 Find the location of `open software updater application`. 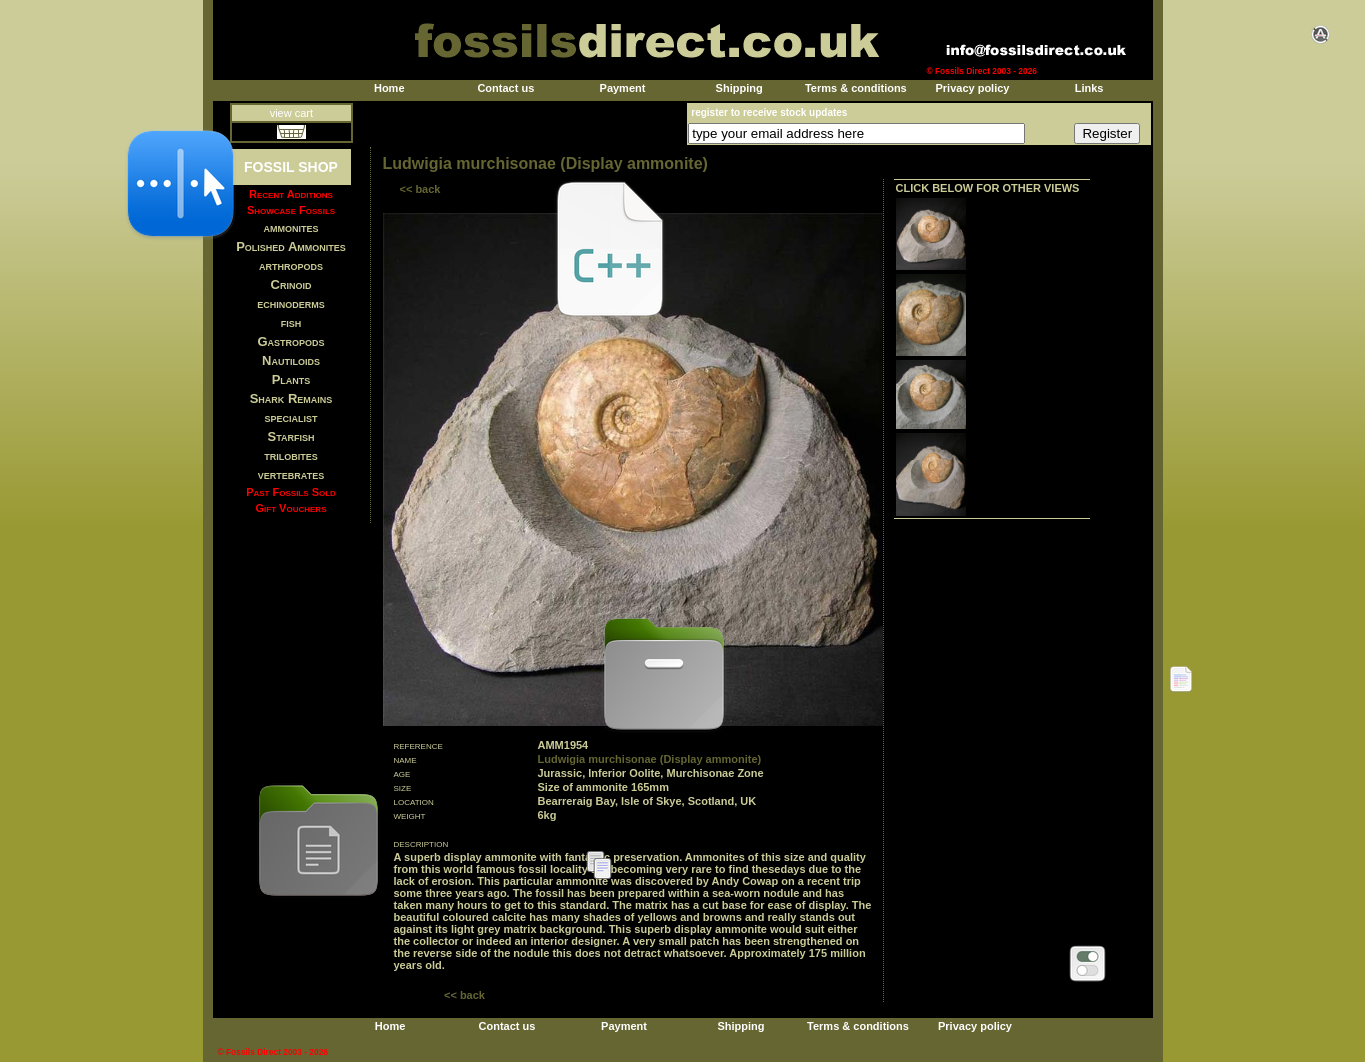

open software updater application is located at coordinates (1320, 34).